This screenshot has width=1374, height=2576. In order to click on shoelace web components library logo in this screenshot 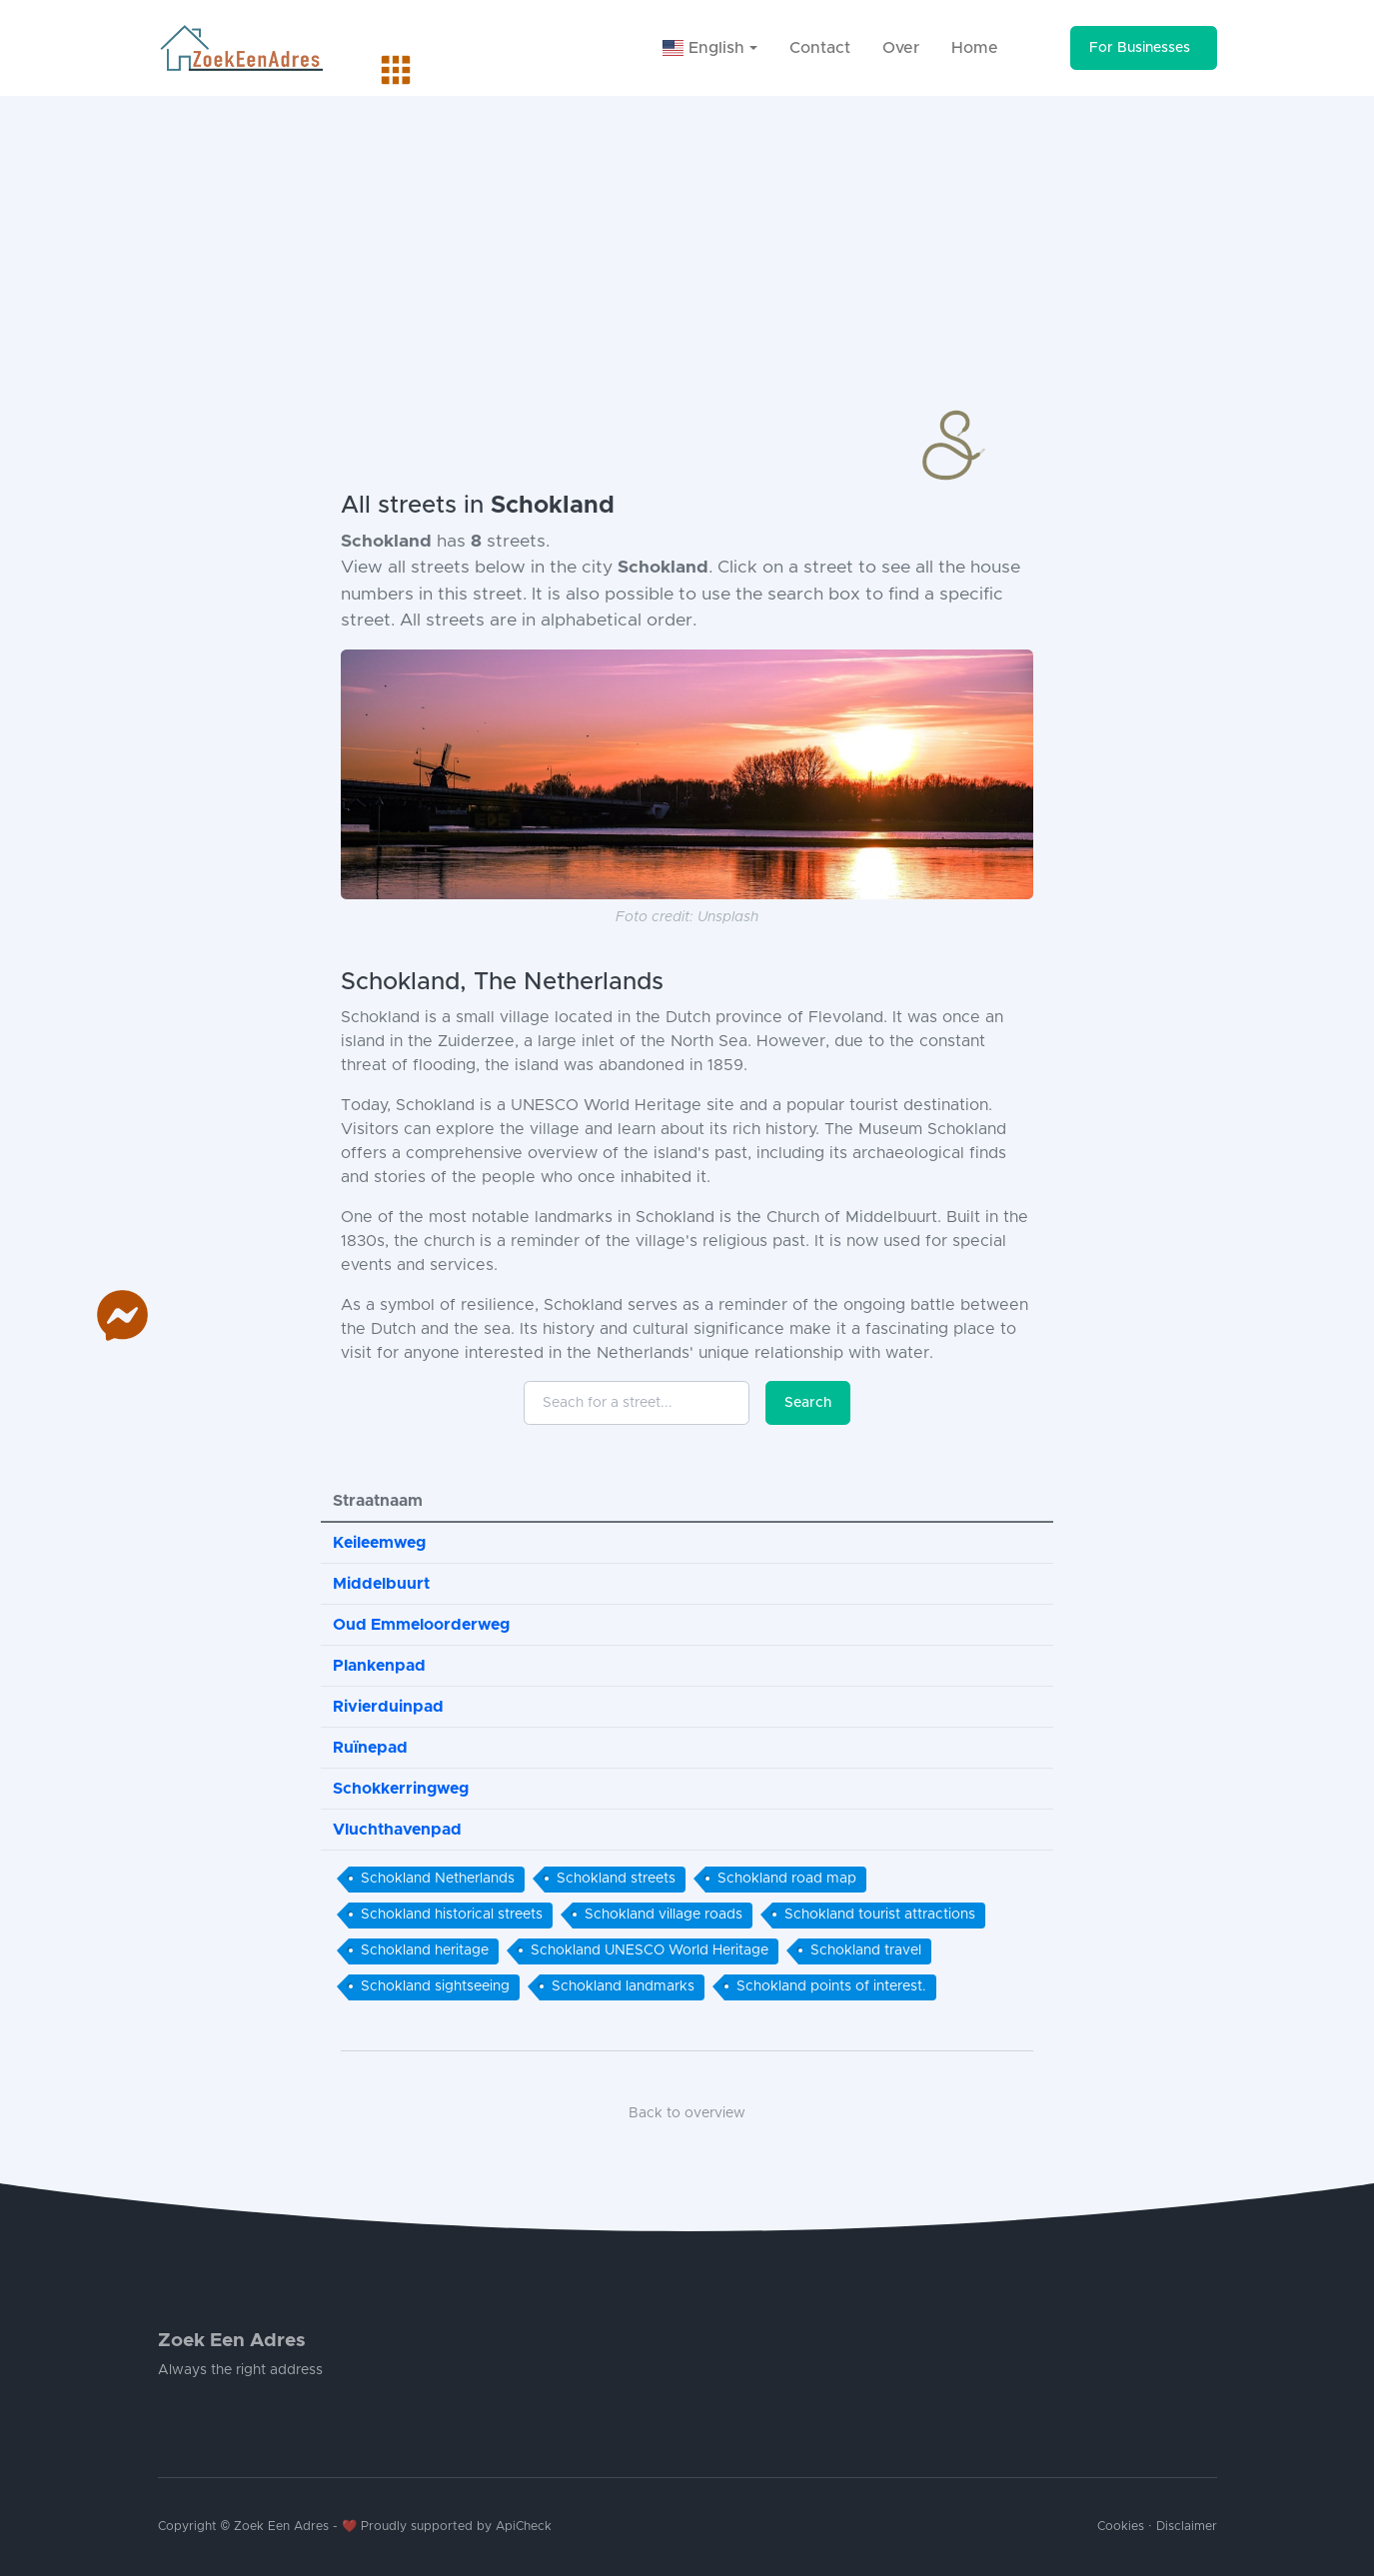, I will do `click(952, 445)`.